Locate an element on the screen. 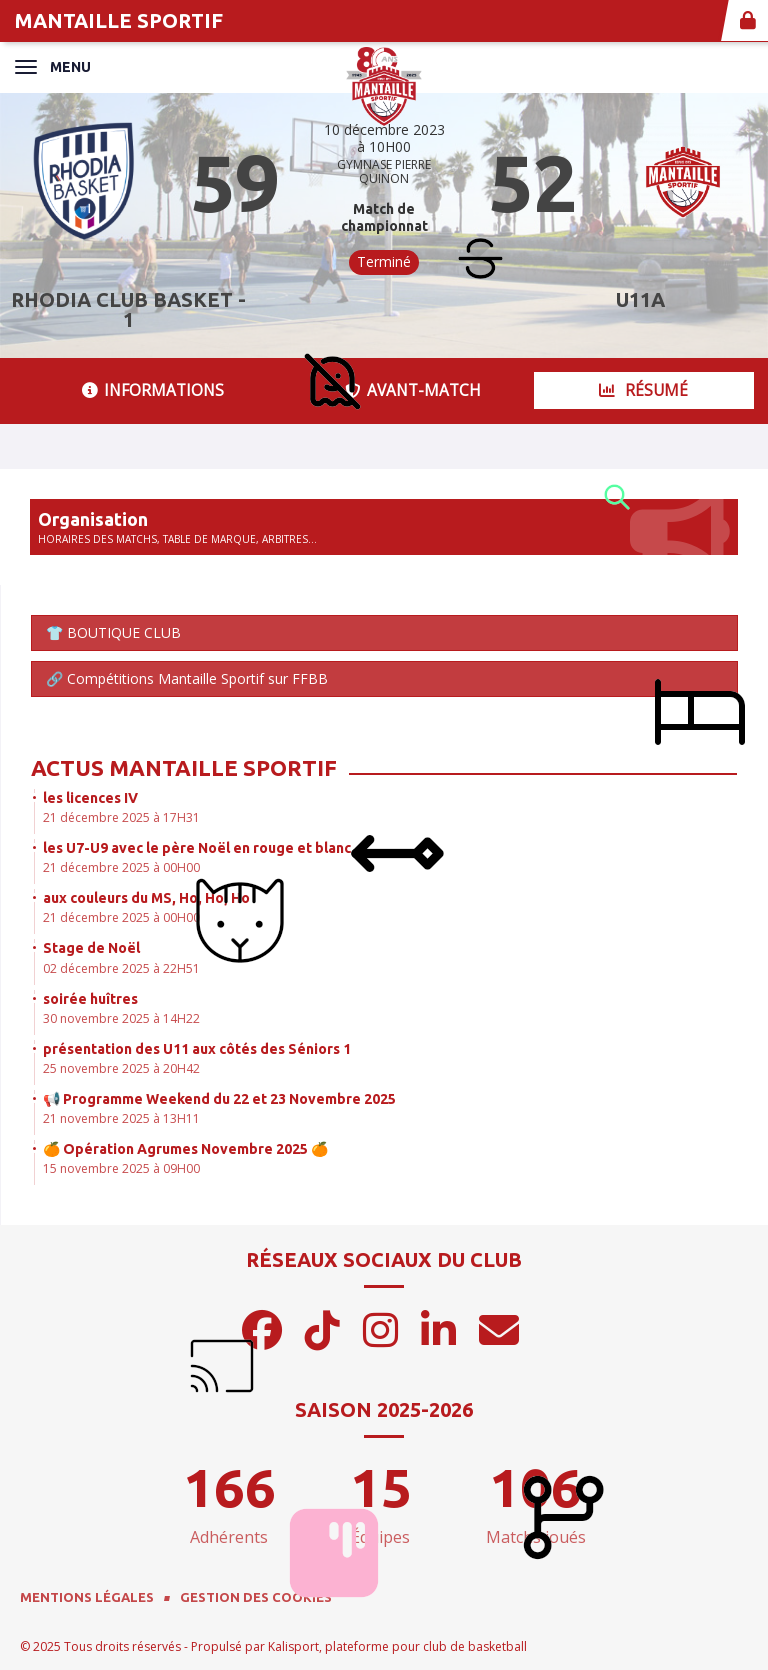 Image resolution: width=768 pixels, height=1670 pixels. view accommodation or hotel options is located at coordinates (697, 712).